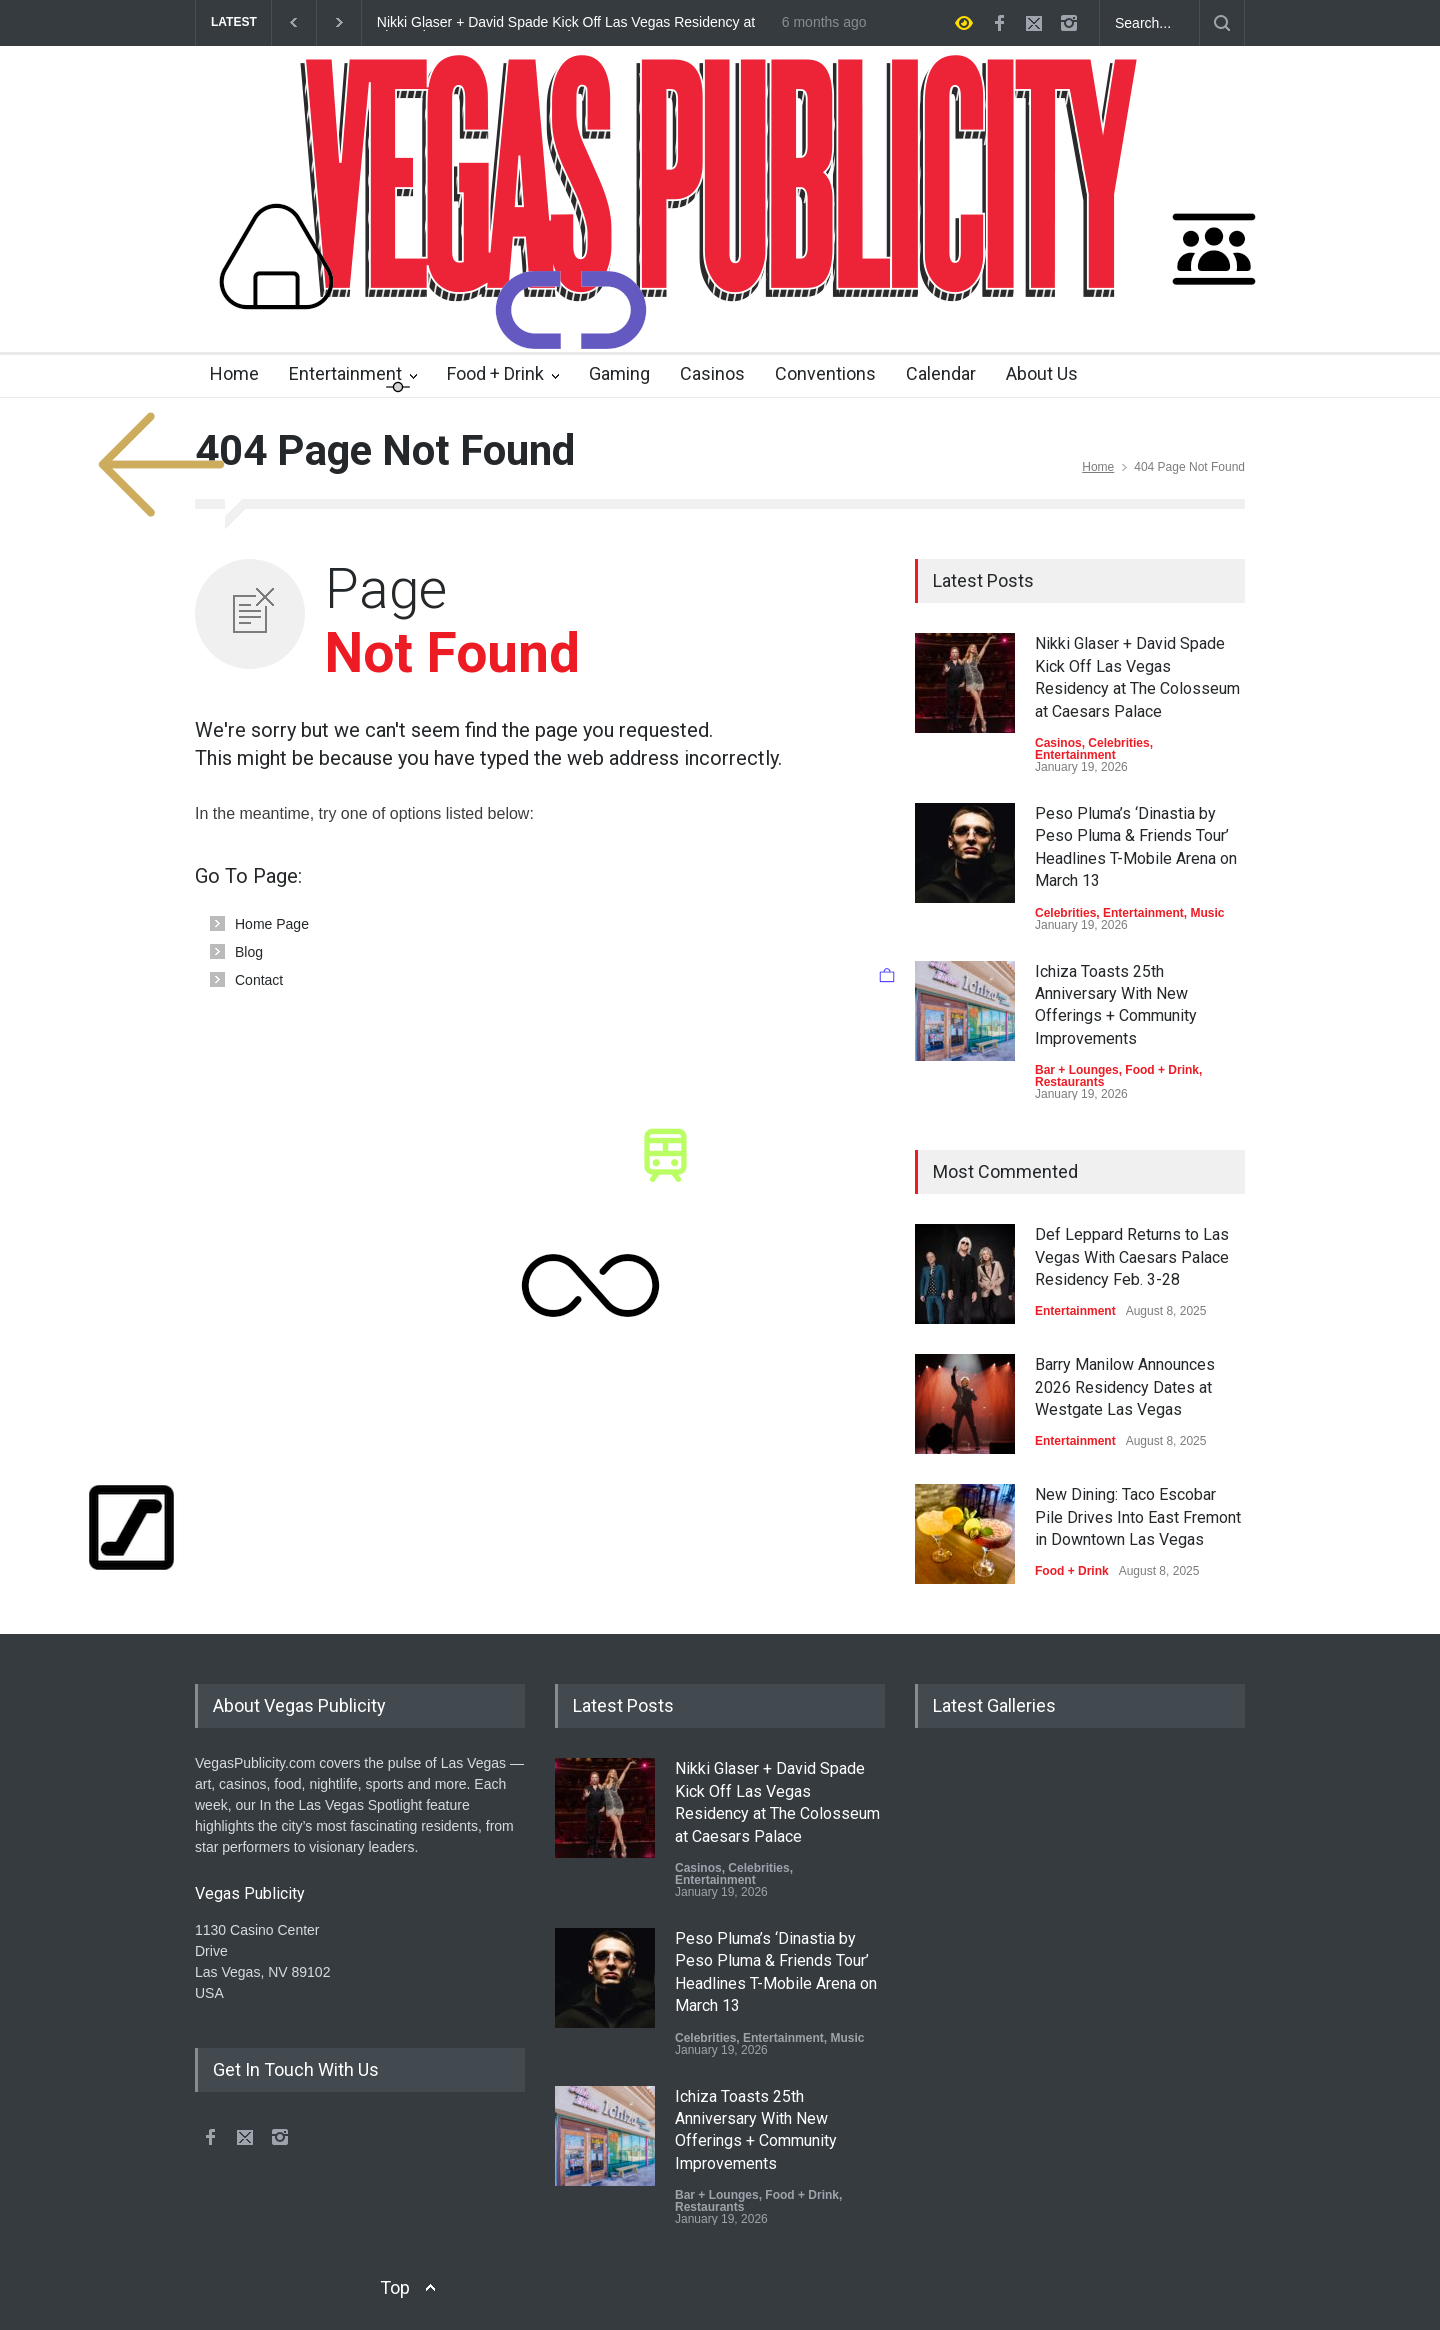 This screenshot has height=2330, width=1440. I want to click on view commit history, so click(398, 387).